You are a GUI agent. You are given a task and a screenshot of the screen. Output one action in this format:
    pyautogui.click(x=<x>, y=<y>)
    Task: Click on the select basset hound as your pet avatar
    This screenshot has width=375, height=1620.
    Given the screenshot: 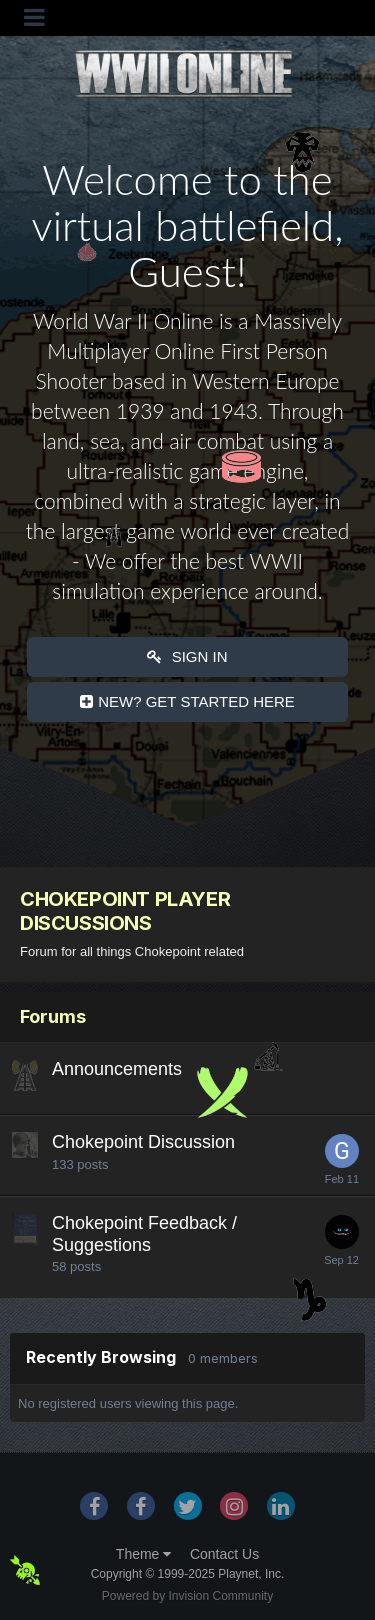 What is the action you would take?
    pyautogui.click(x=114, y=537)
    